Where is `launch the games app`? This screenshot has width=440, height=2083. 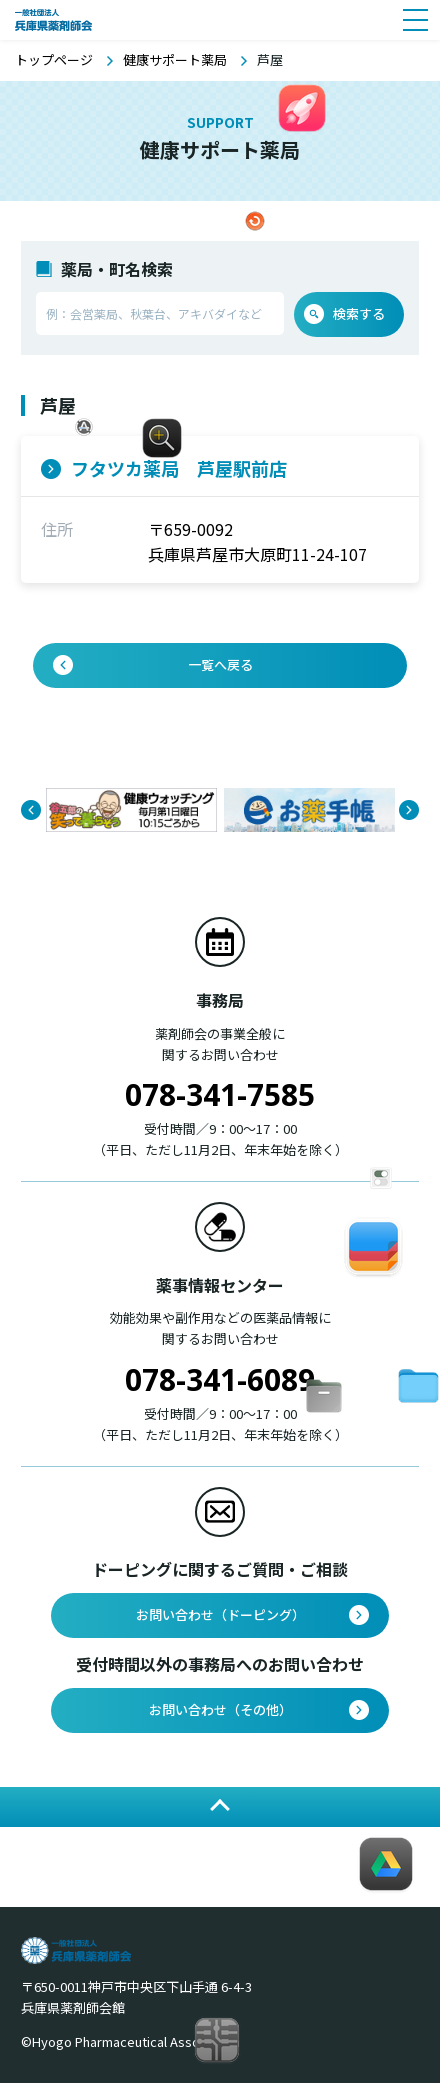
launch the games app is located at coordinates (302, 108).